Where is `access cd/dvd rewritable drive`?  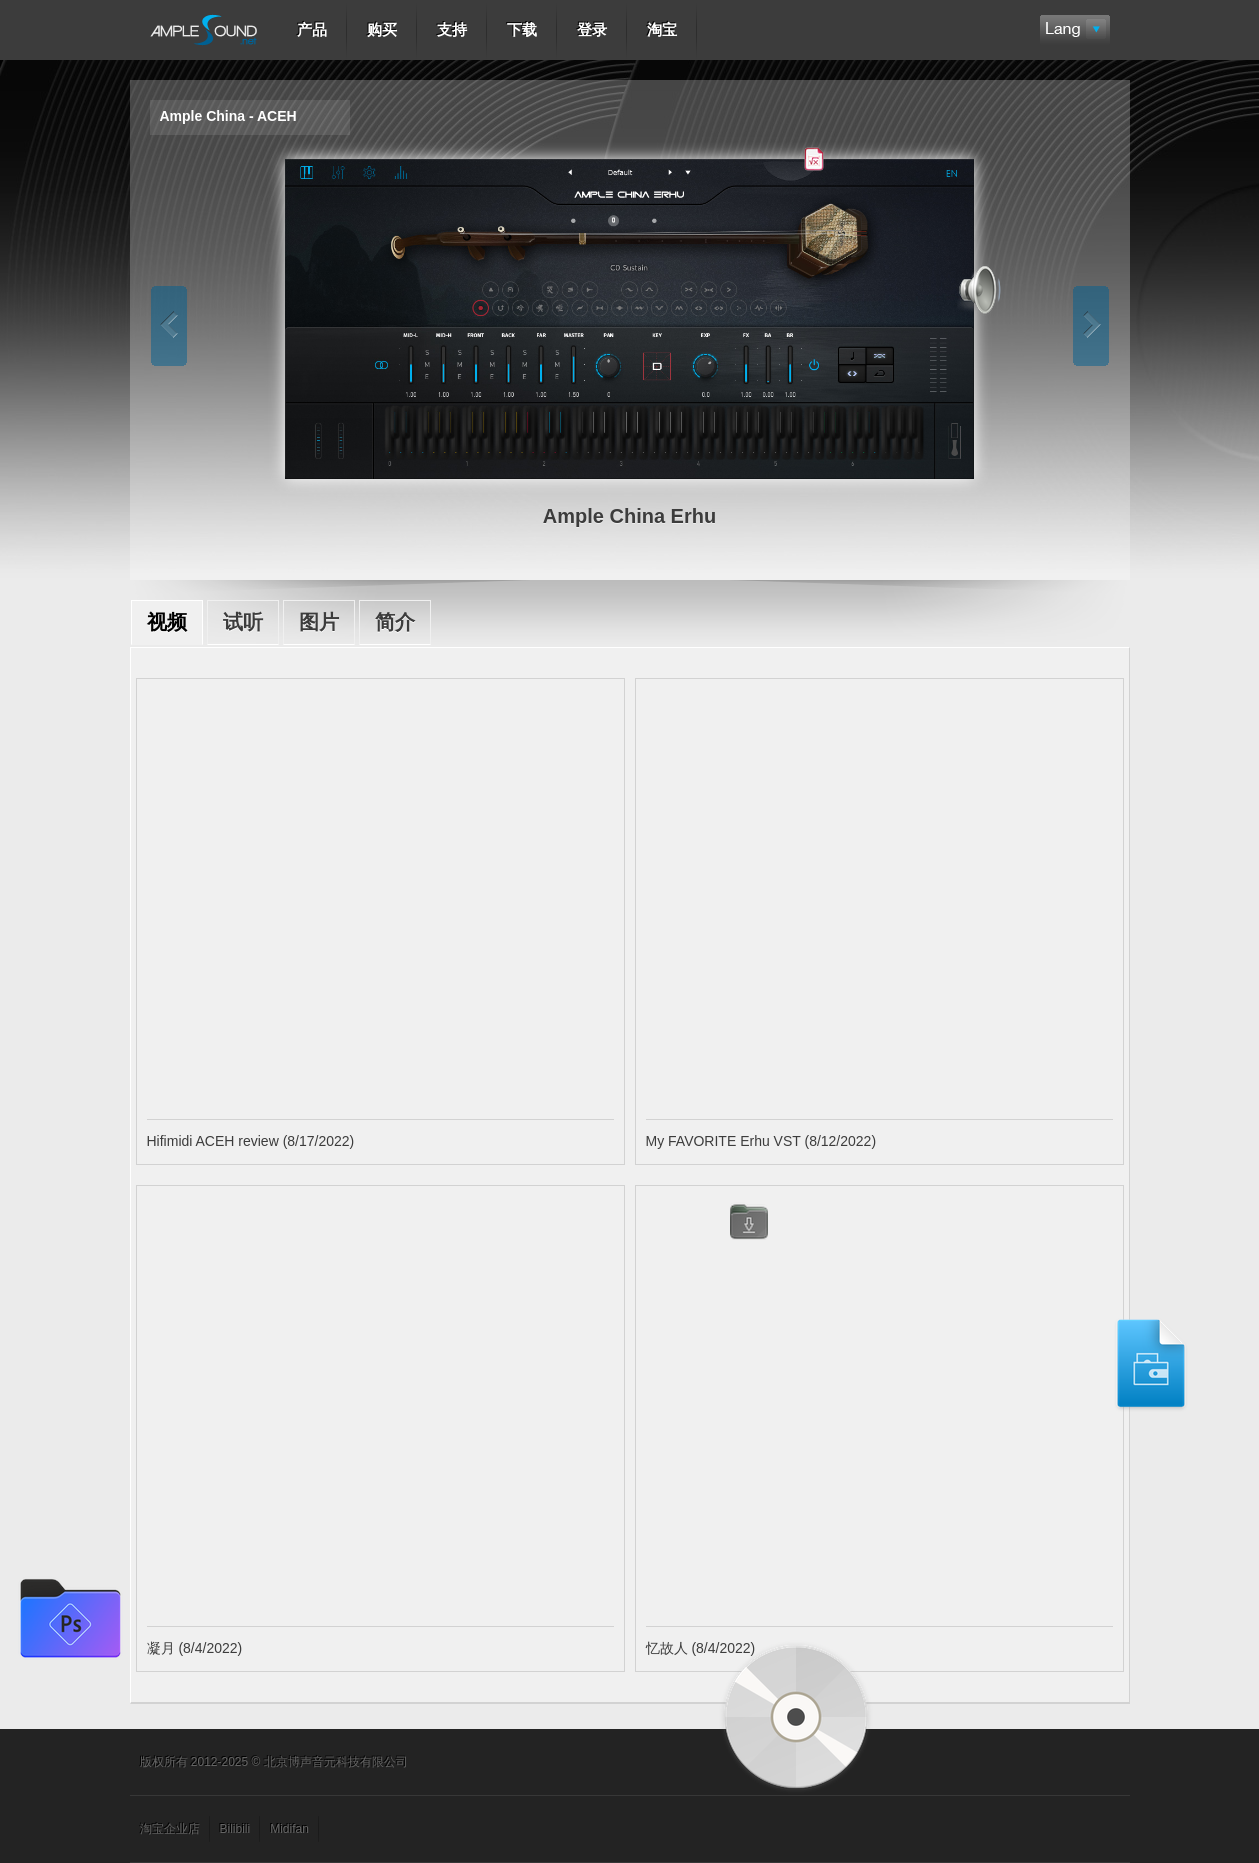
access cd/dvd rewritable drive is located at coordinates (796, 1717).